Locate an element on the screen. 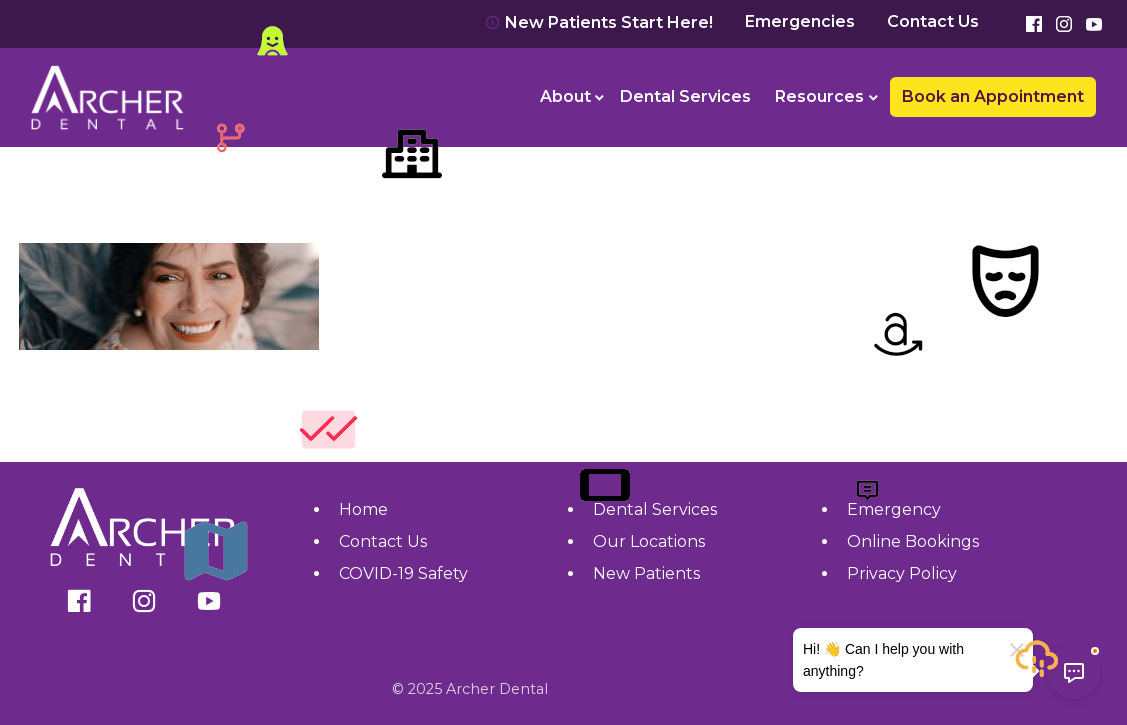 The width and height of the screenshot is (1127, 725). indicates rainy weather conditions is located at coordinates (1036, 656).